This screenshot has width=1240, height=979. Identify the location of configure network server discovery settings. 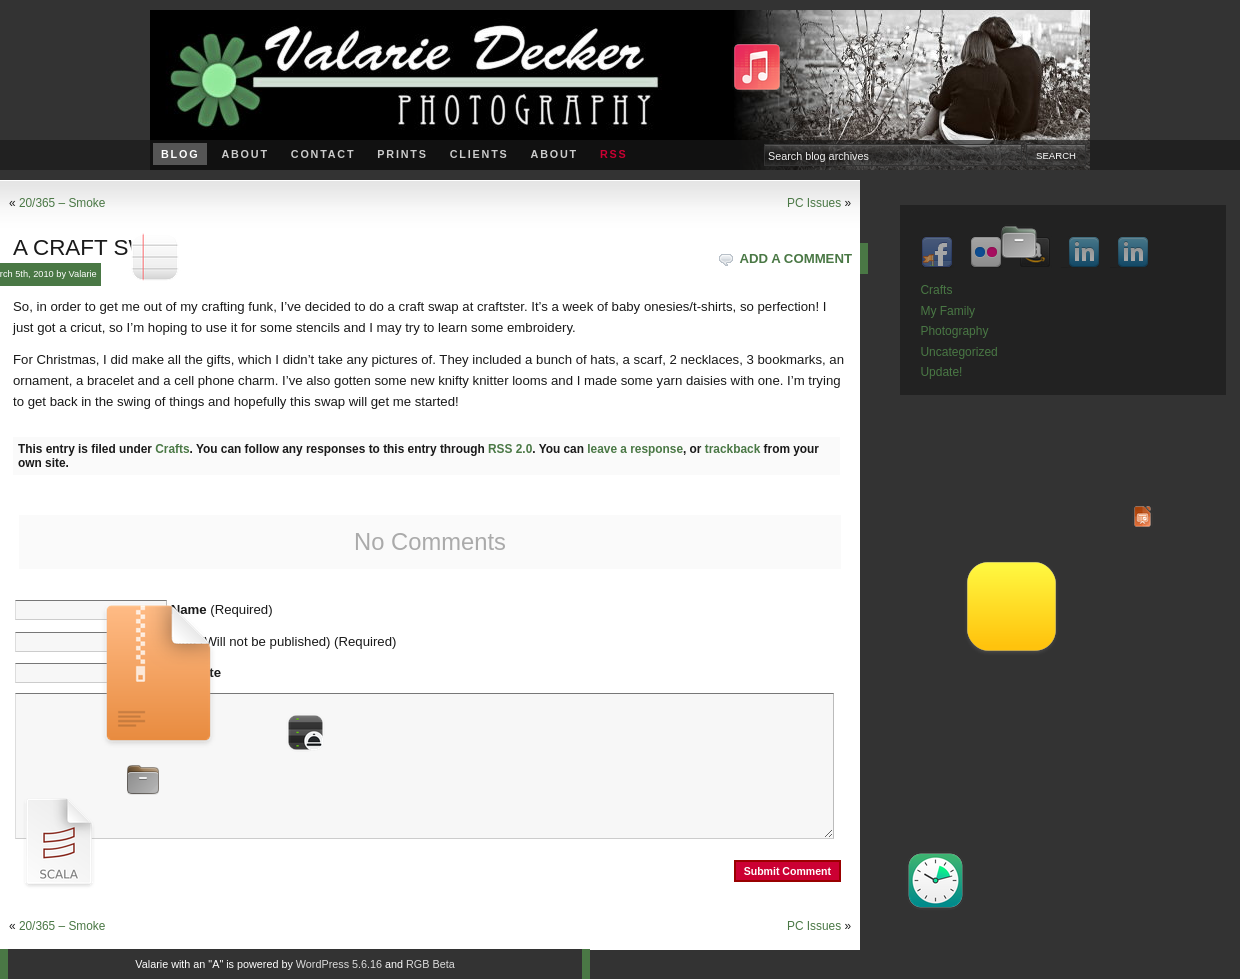
(305, 732).